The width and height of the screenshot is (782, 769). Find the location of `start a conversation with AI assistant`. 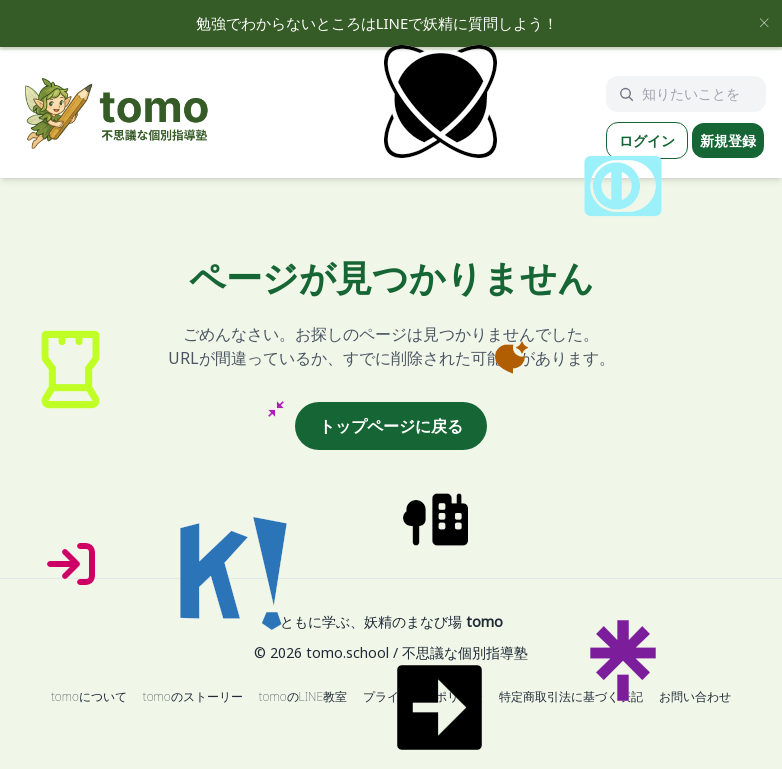

start a conversation with AI assistant is located at coordinates (510, 358).